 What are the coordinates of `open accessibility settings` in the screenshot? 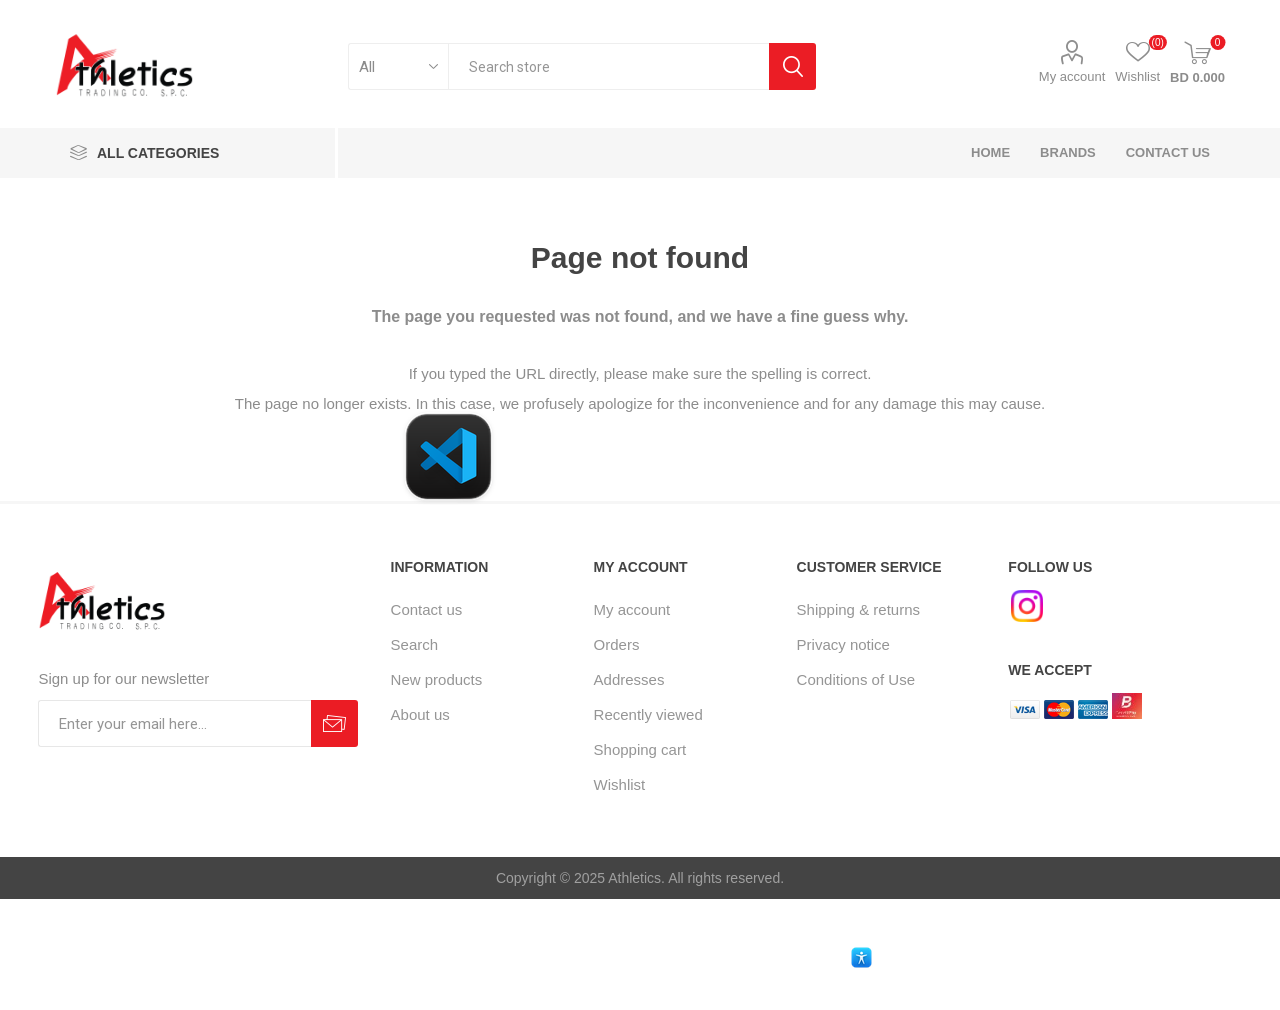 It's located at (861, 957).